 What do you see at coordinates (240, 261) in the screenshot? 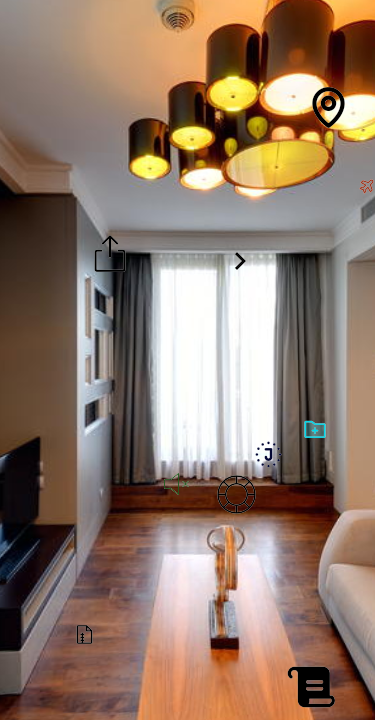
I see `navigate to the next item or page` at bounding box center [240, 261].